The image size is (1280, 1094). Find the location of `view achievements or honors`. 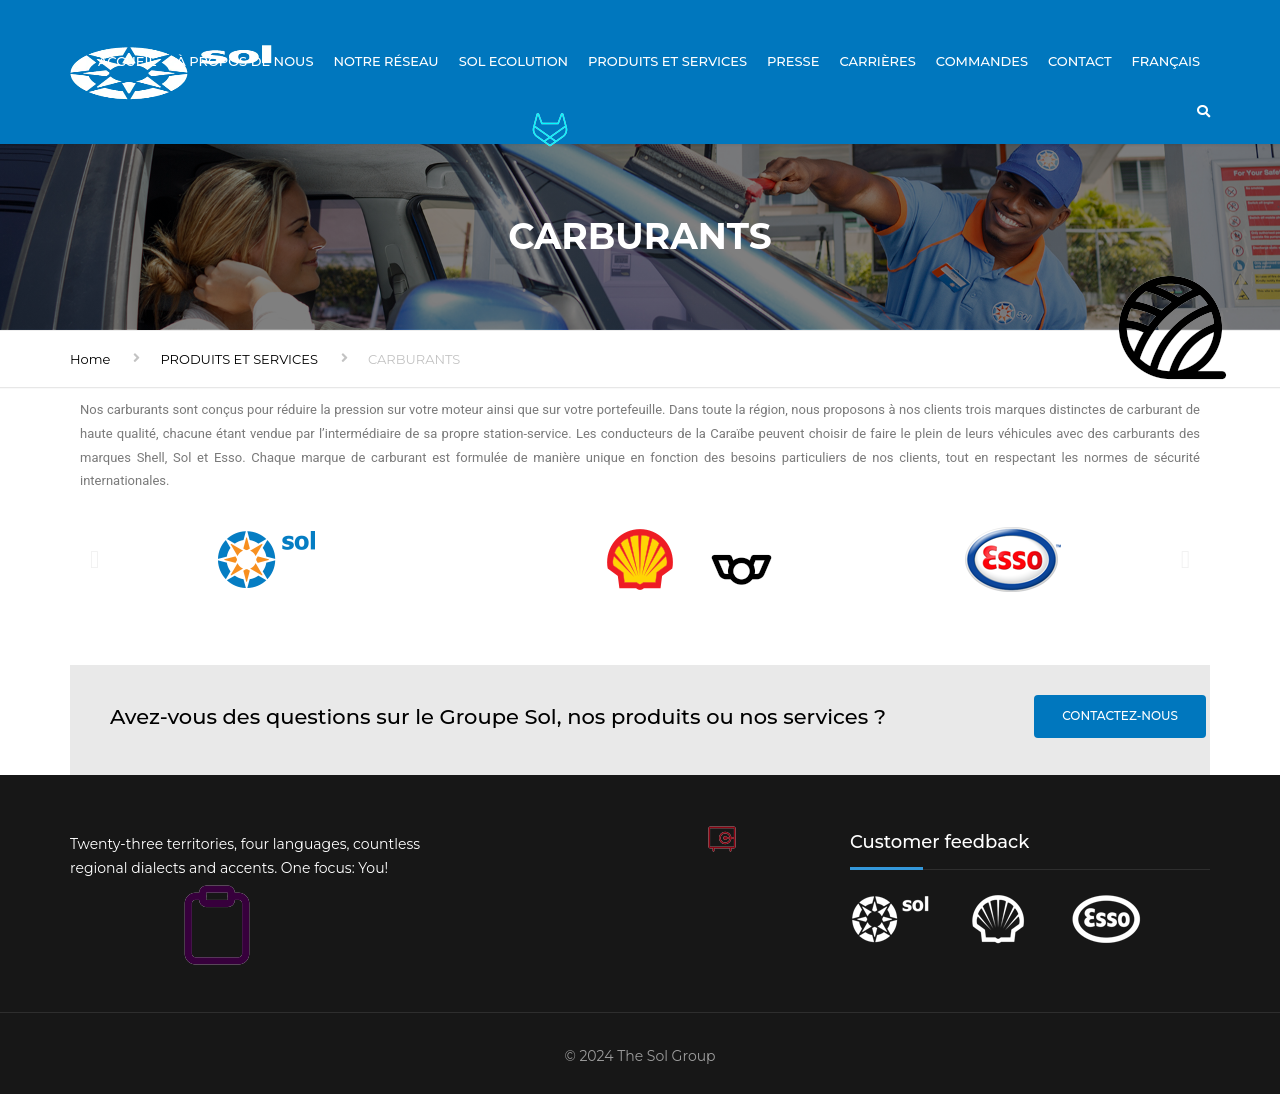

view achievements or honors is located at coordinates (741, 568).